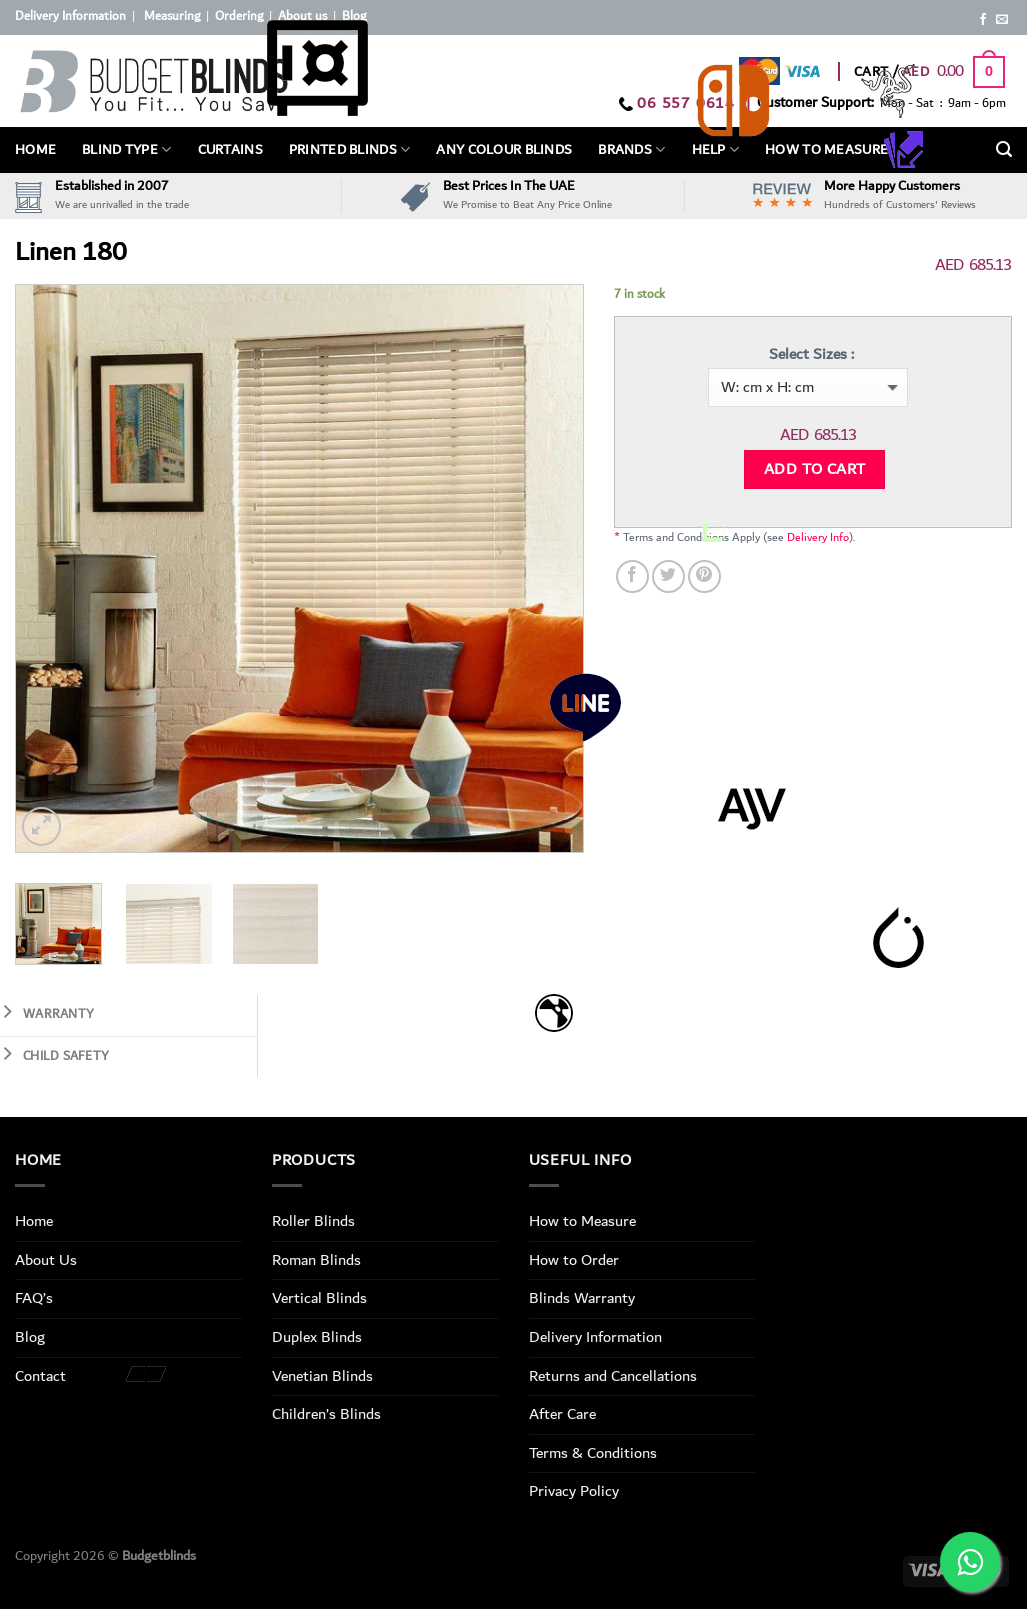 The image size is (1027, 1609). What do you see at coordinates (713, 531) in the screenshot?
I see `BentoML platform logo` at bounding box center [713, 531].